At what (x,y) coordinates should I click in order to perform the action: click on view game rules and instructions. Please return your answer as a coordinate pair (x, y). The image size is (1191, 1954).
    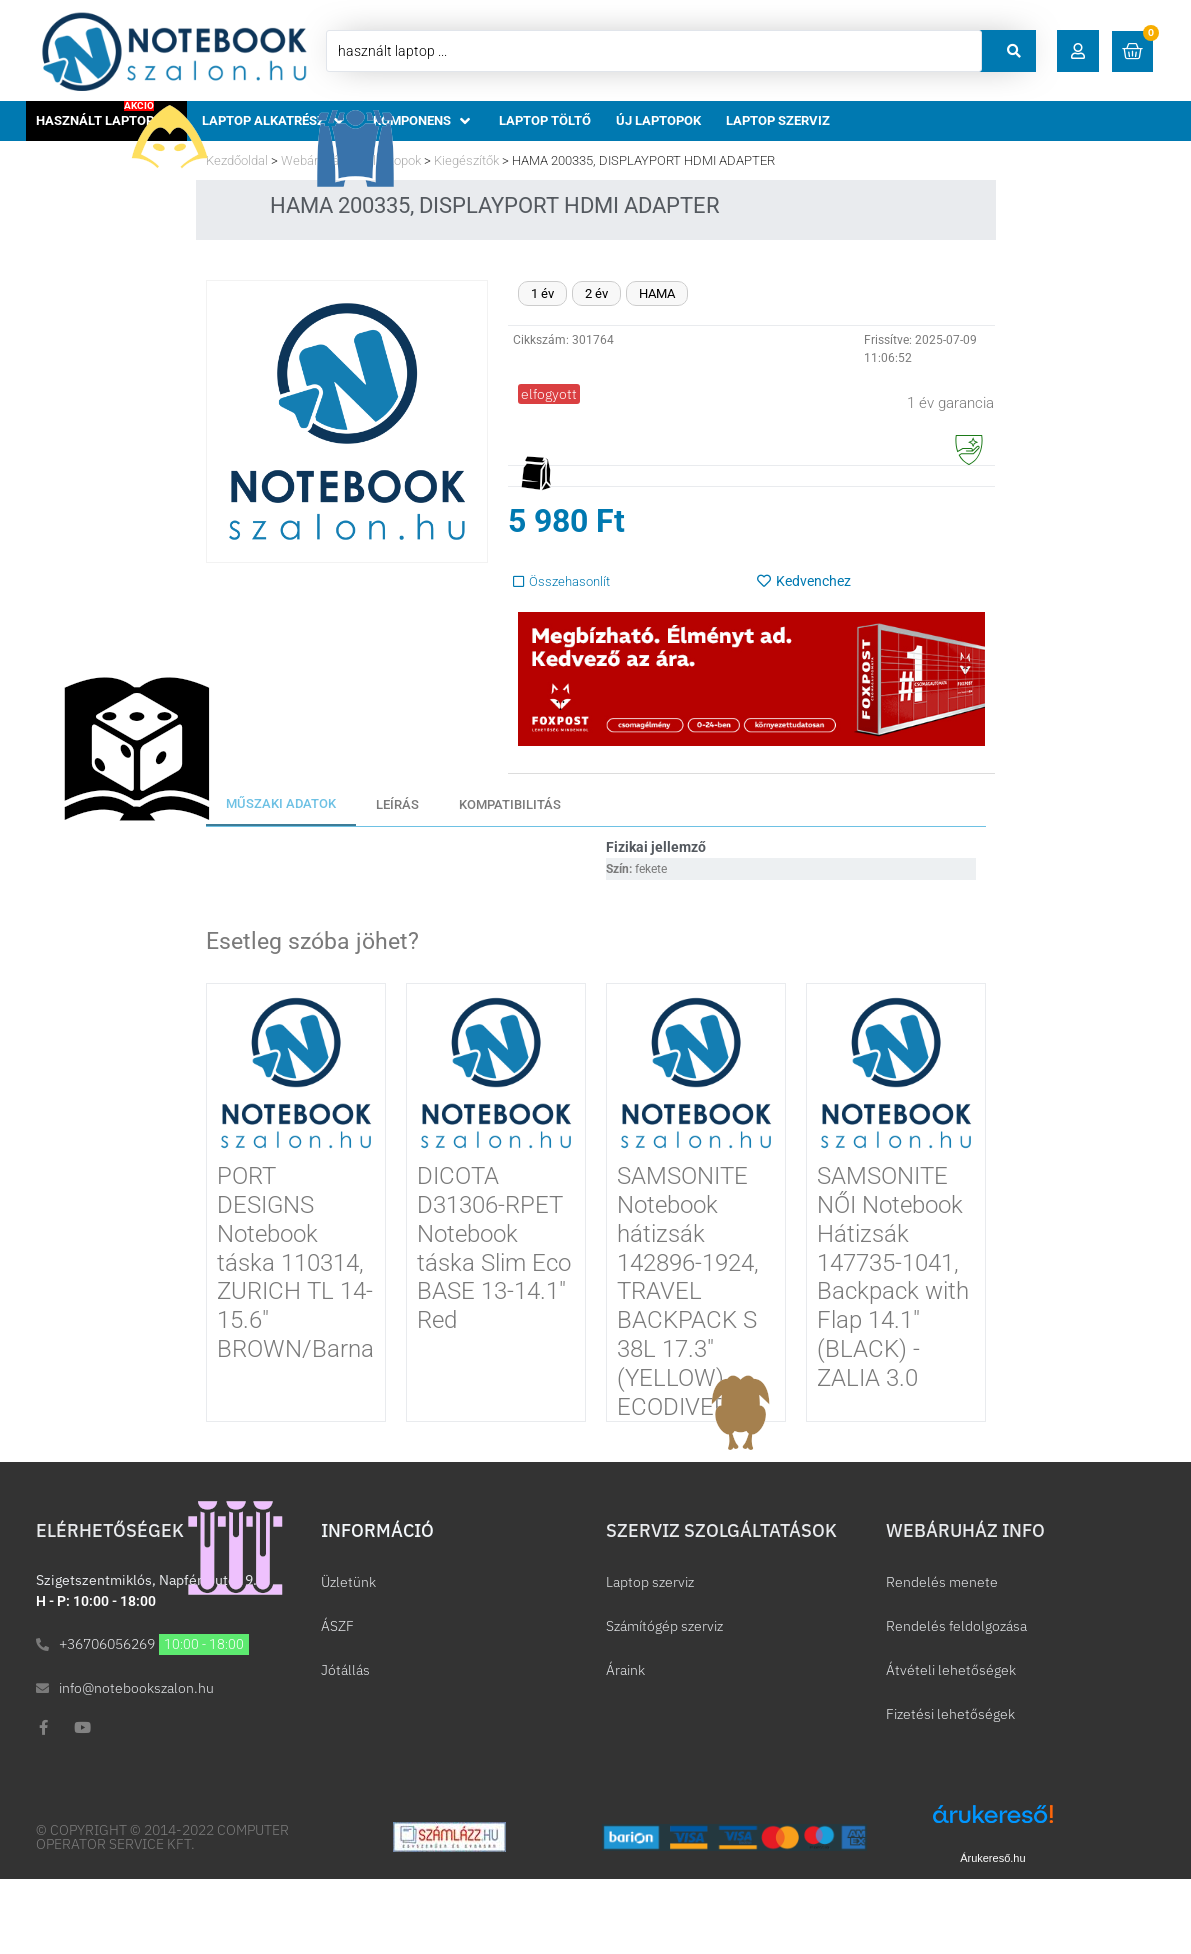
    Looking at the image, I should click on (137, 750).